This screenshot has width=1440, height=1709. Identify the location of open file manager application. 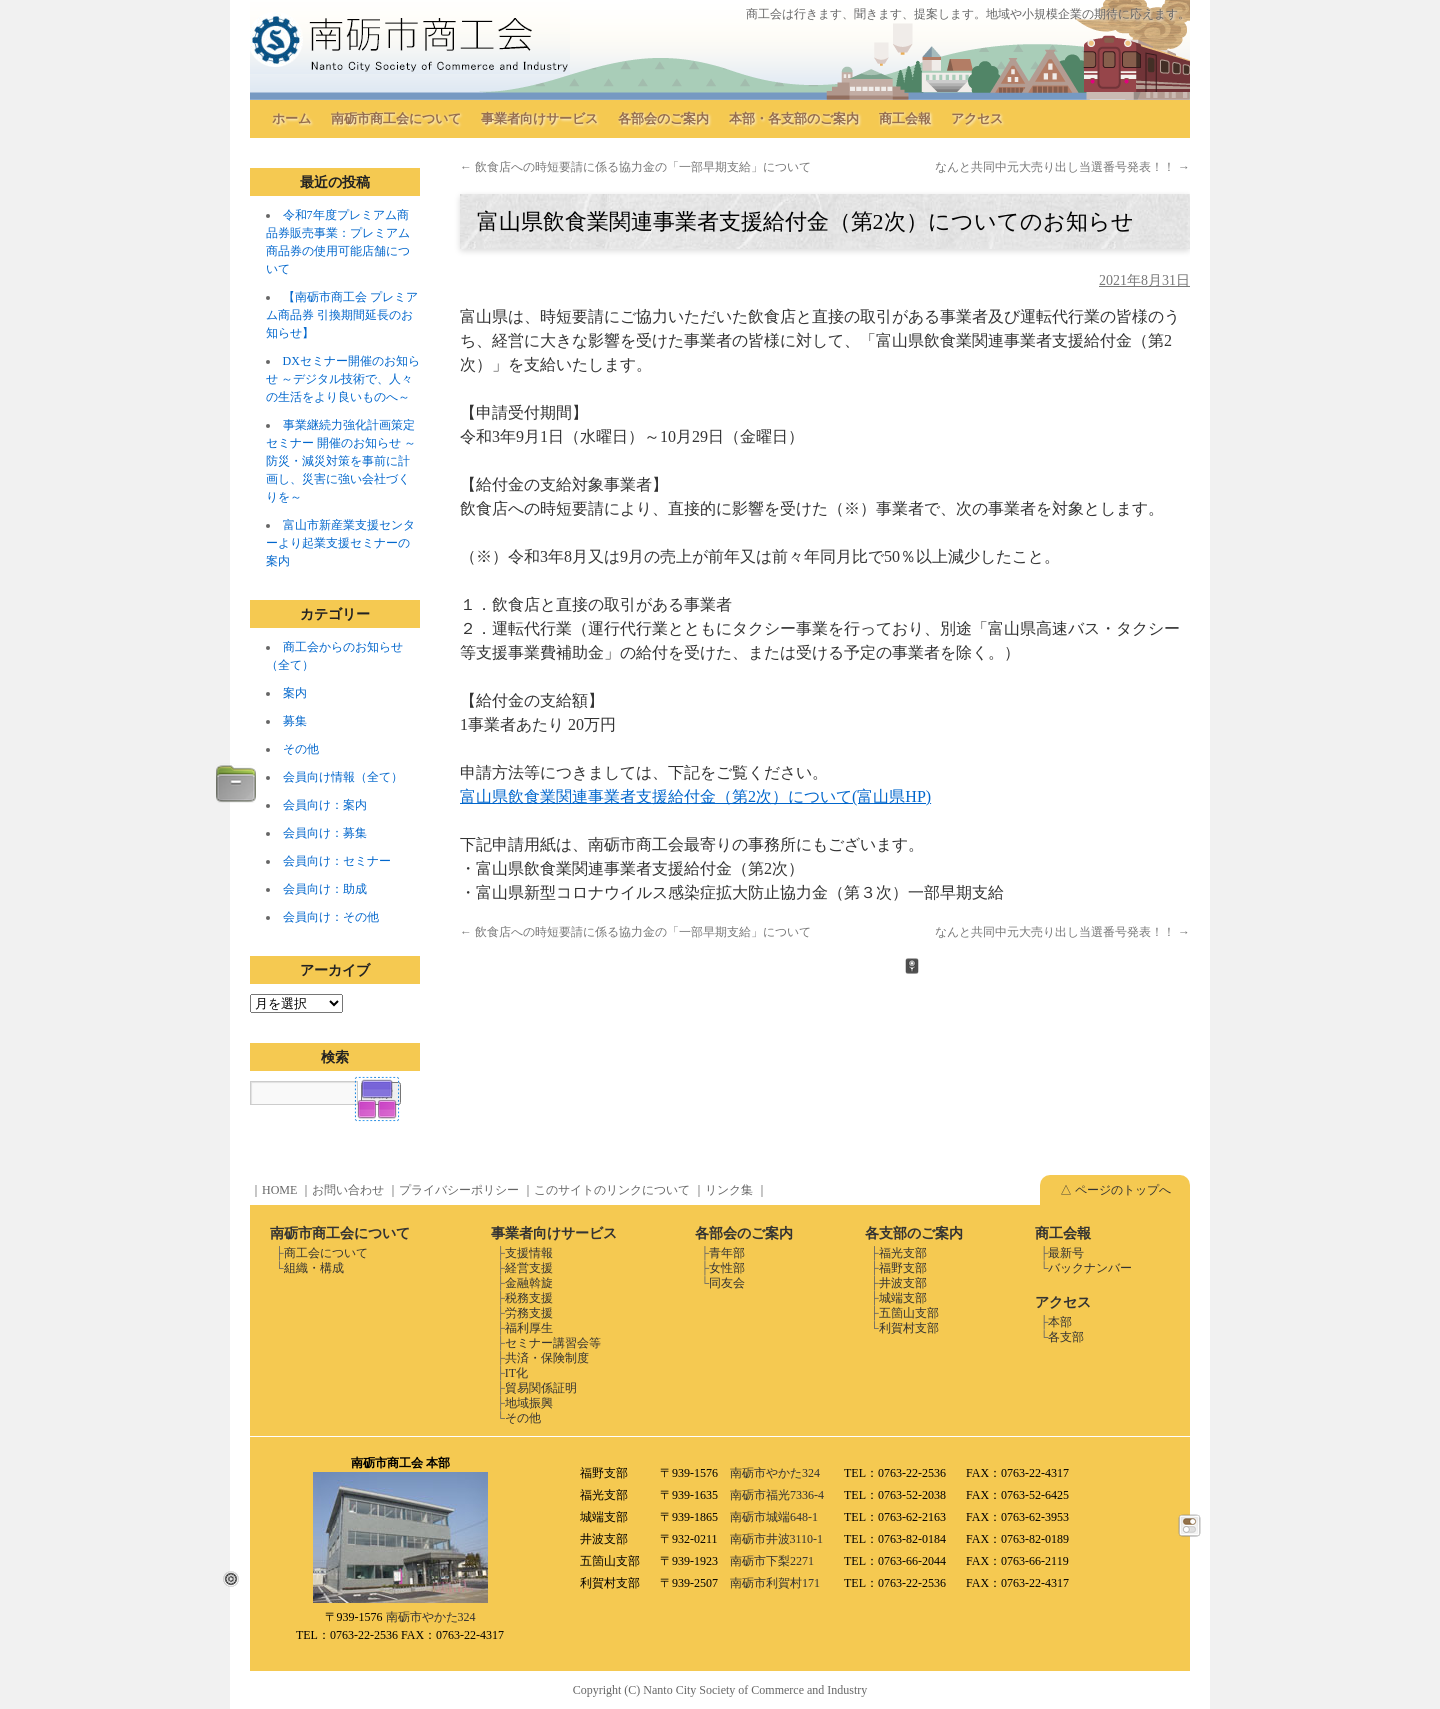
(236, 783).